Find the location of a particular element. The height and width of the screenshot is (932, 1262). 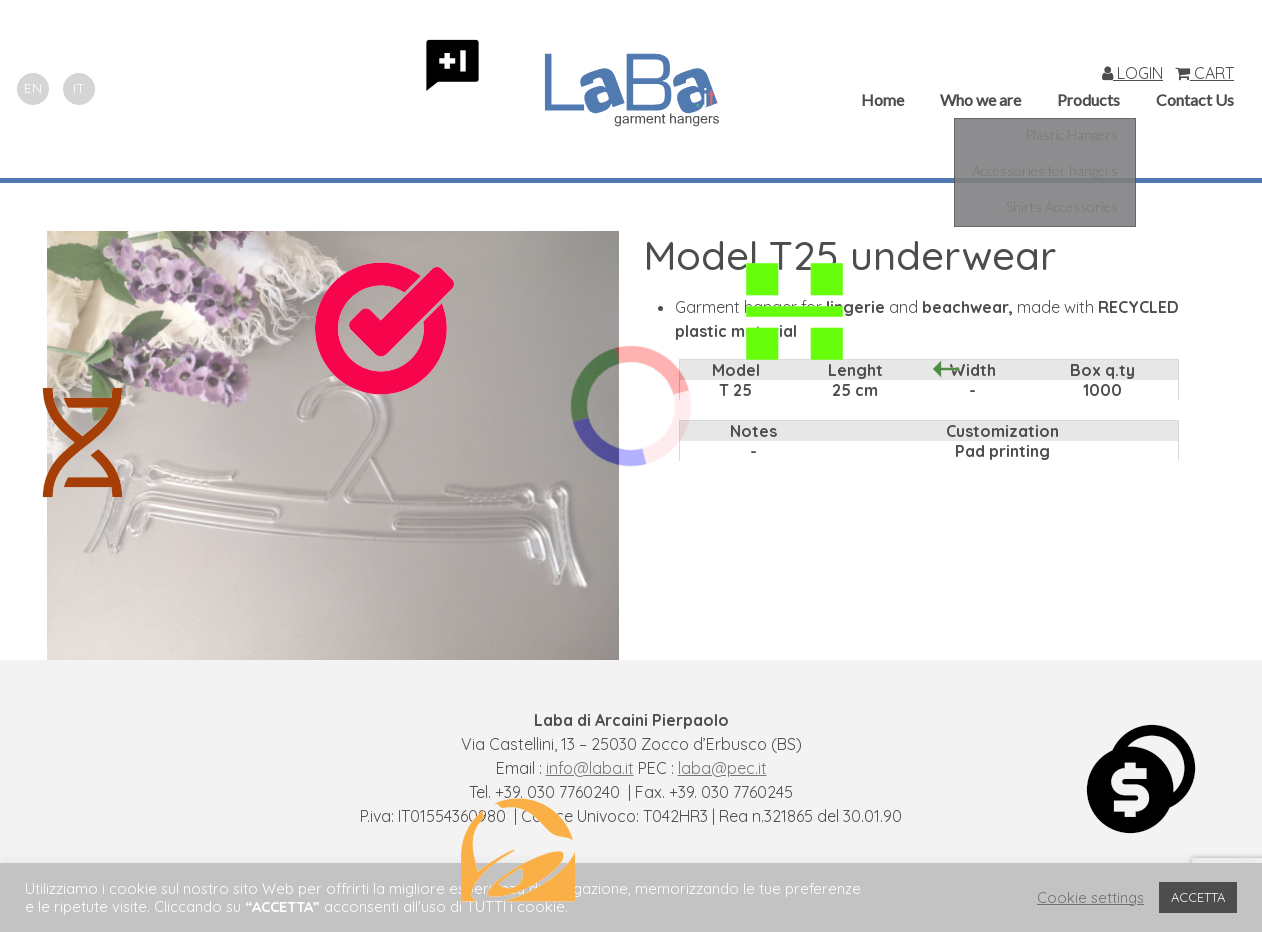

add a follow-up message to a conversation is located at coordinates (452, 63).